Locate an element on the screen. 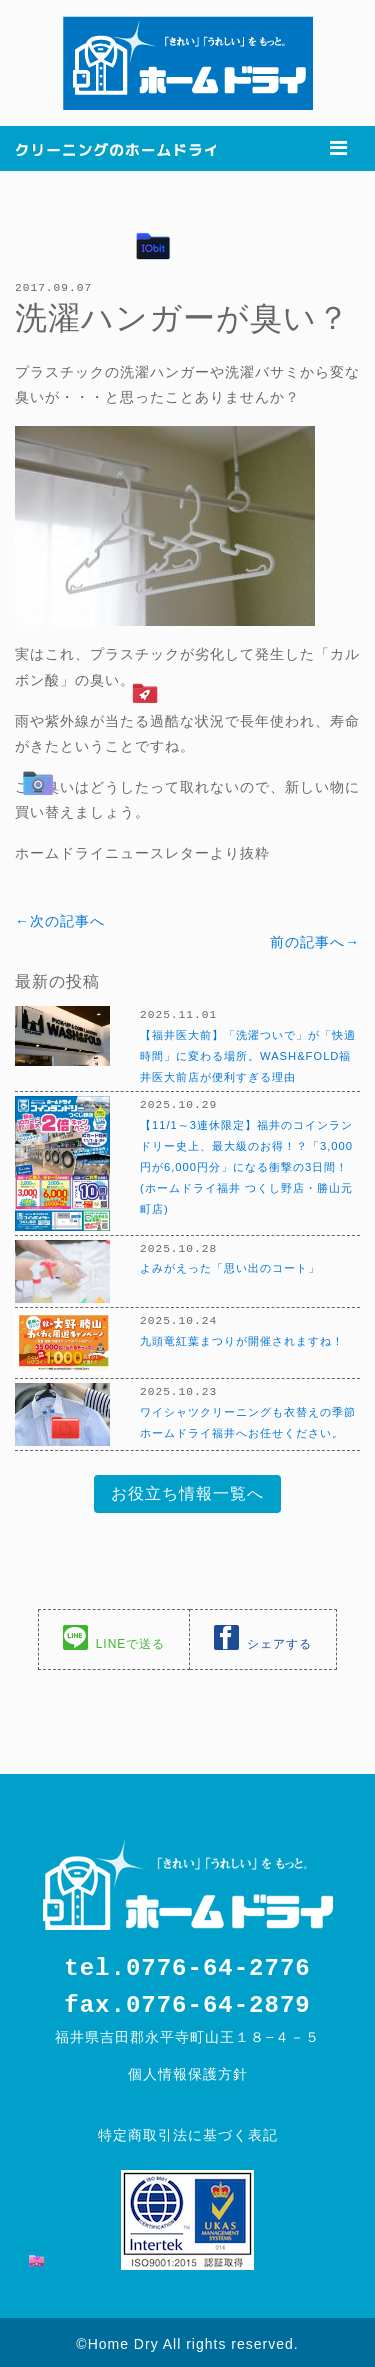 The height and width of the screenshot is (2367, 375). folder for pokémon dream ball collection or related files is located at coordinates (36, 2261).